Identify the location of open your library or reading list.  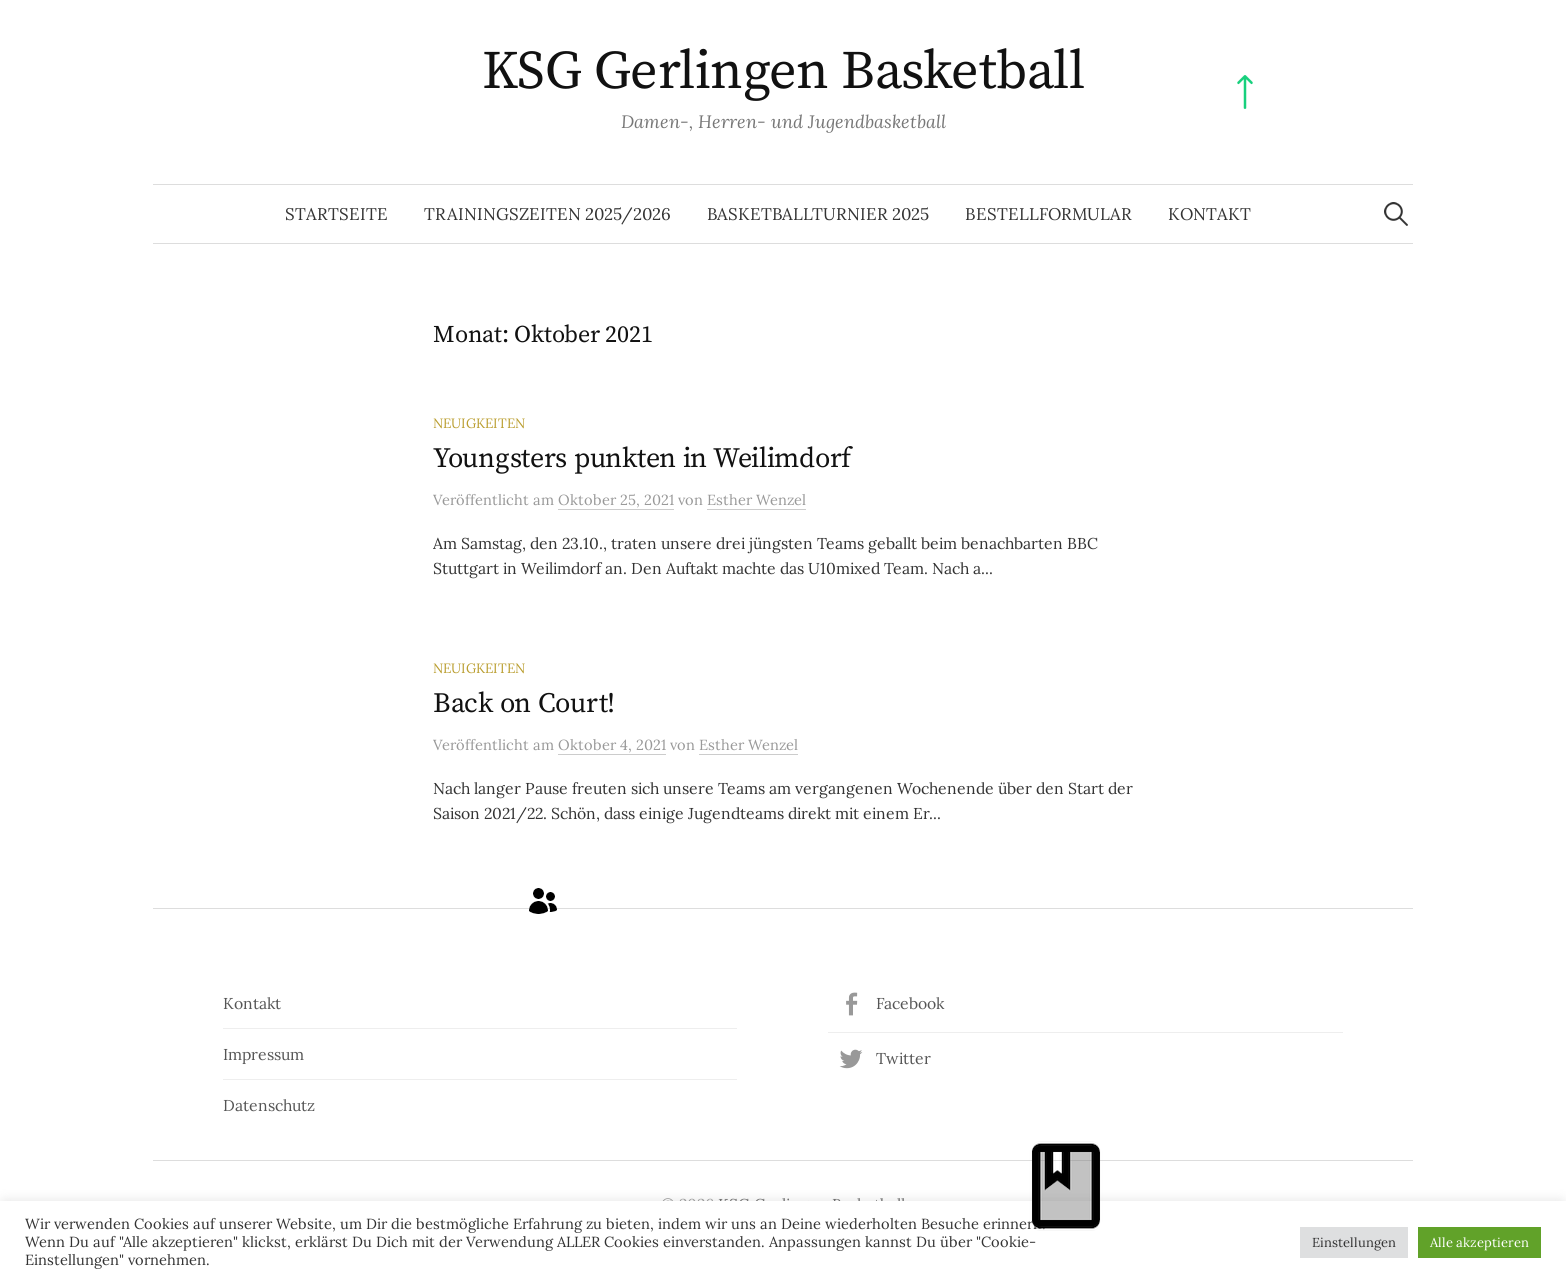
(1066, 1186).